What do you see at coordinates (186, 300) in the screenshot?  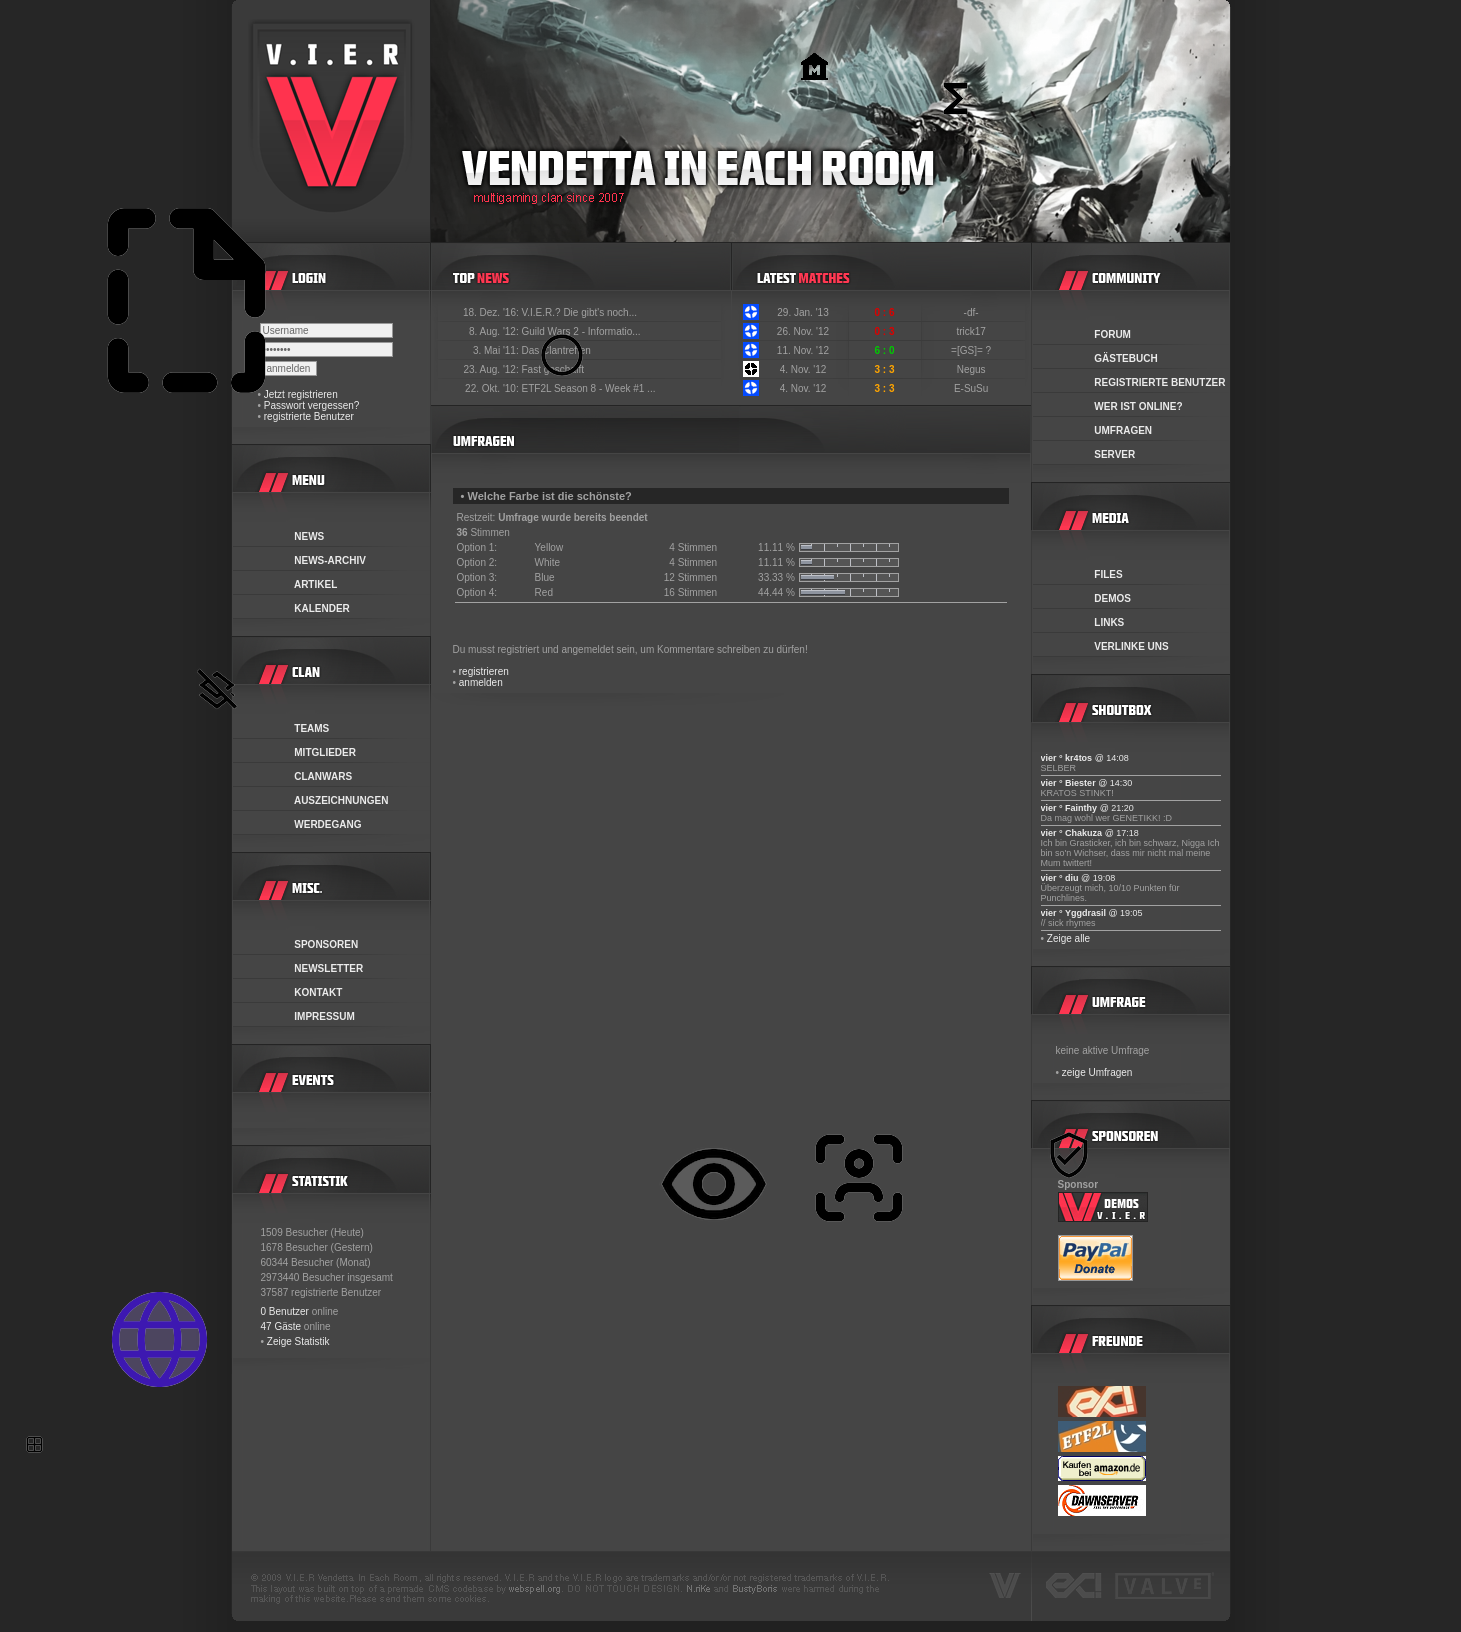 I see `a draft or unsaved document` at bounding box center [186, 300].